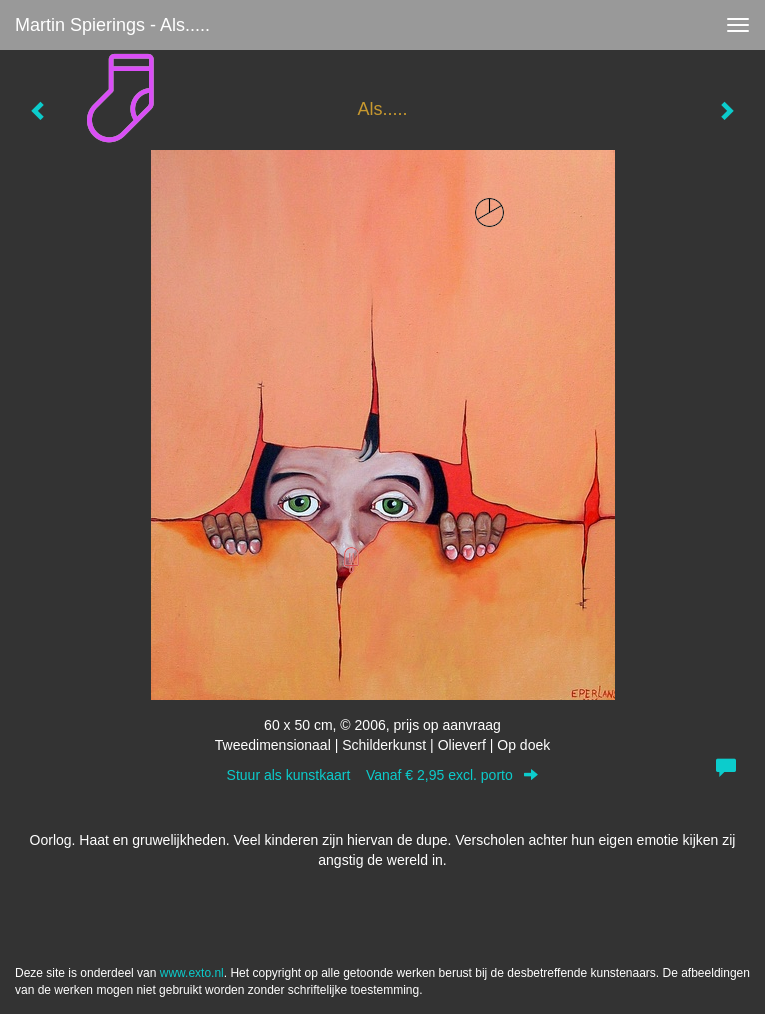 Image resolution: width=765 pixels, height=1014 pixels. Describe the element at coordinates (351, 559) in the screenshot. I see `indicates summer or seasonal content` at that location.